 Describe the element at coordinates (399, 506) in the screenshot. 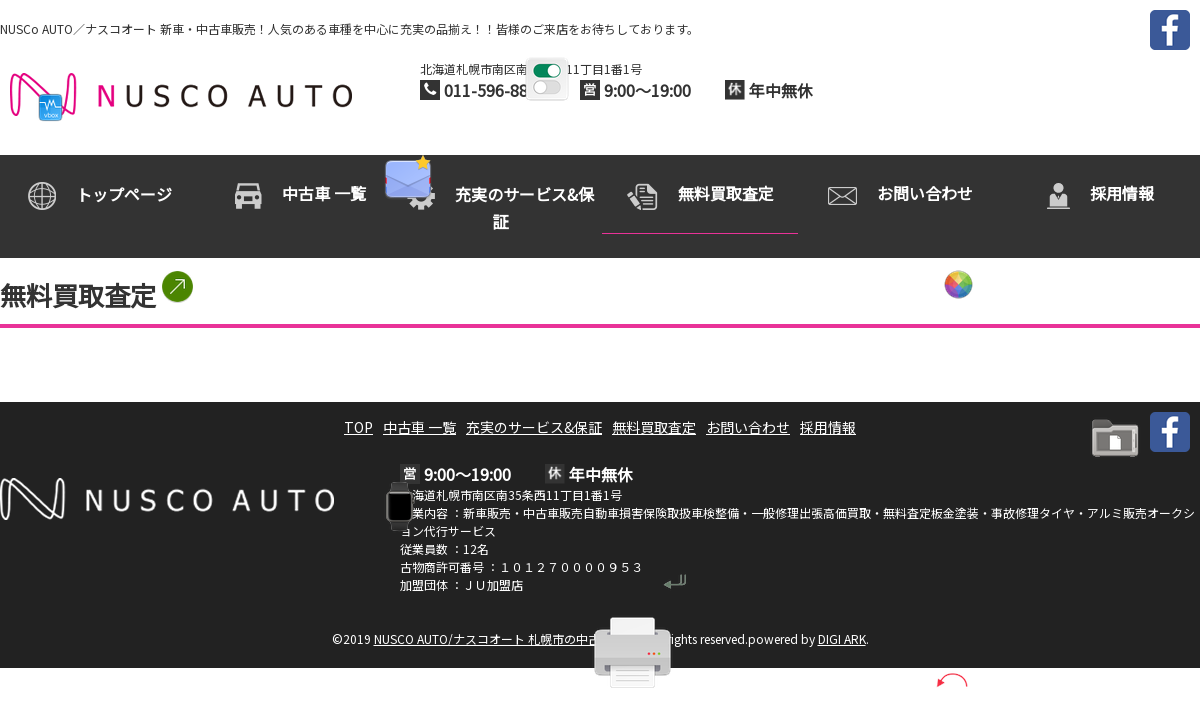

I see `manage connected Apple Watch device` at that location.